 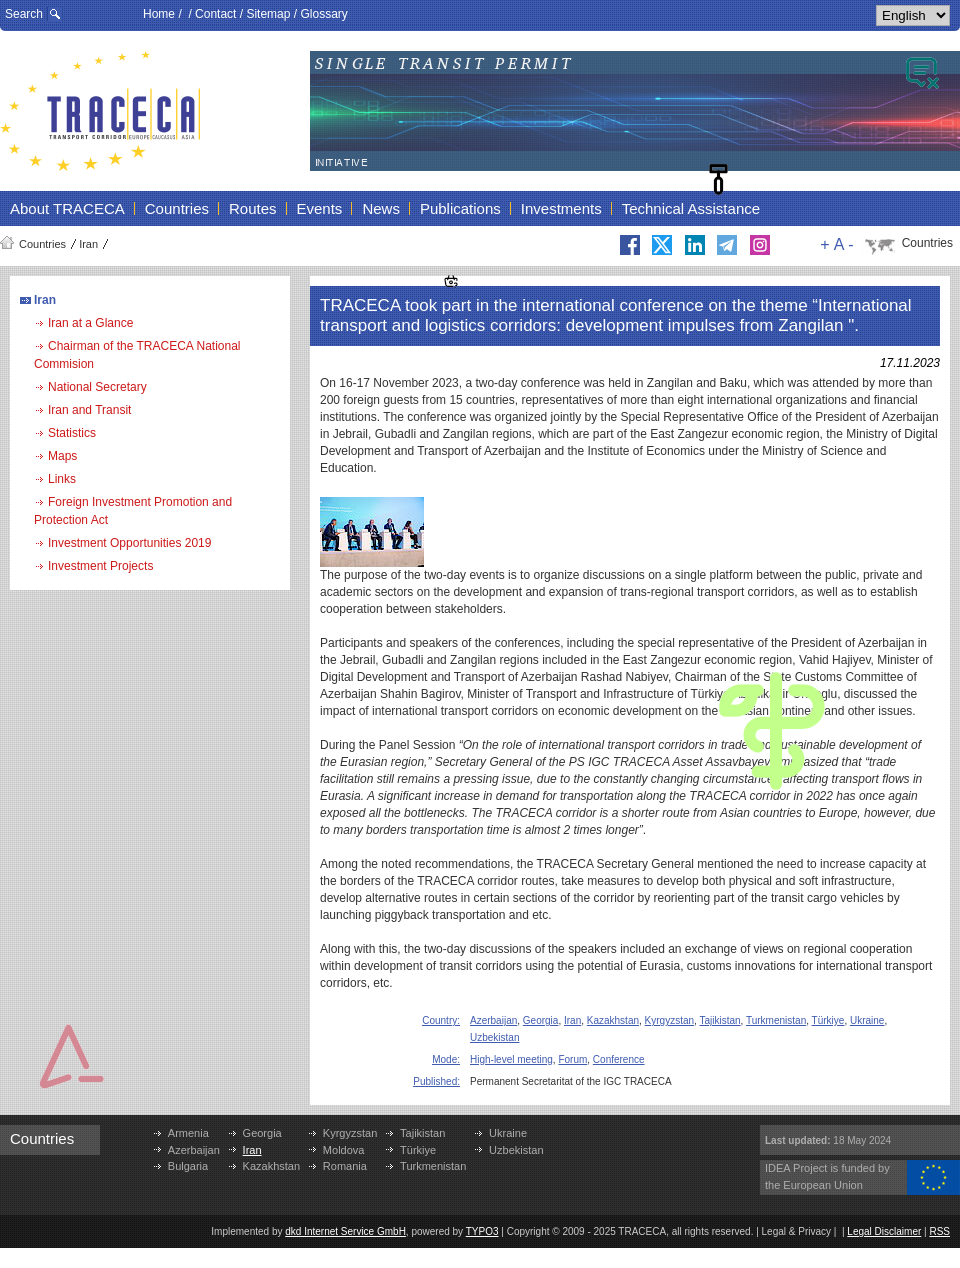 What do you see at coordinates (921, 71) in the screenshot?
I see `delete a message or conversation` at bounding box center [921, 71].